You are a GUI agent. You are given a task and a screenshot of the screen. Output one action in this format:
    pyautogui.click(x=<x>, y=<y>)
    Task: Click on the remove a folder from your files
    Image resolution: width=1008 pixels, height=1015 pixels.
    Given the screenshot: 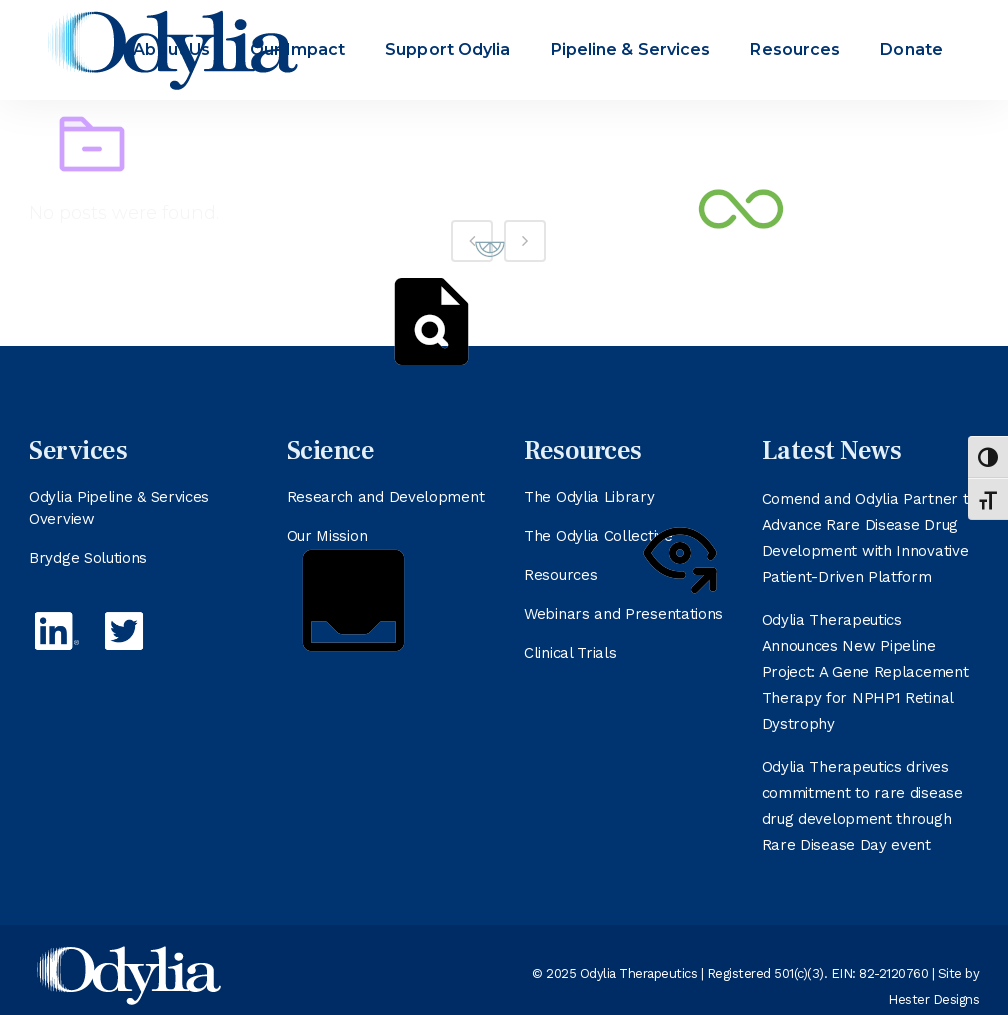 What is the action you would take?
    pyautogui.click(x=92, y=144)
    